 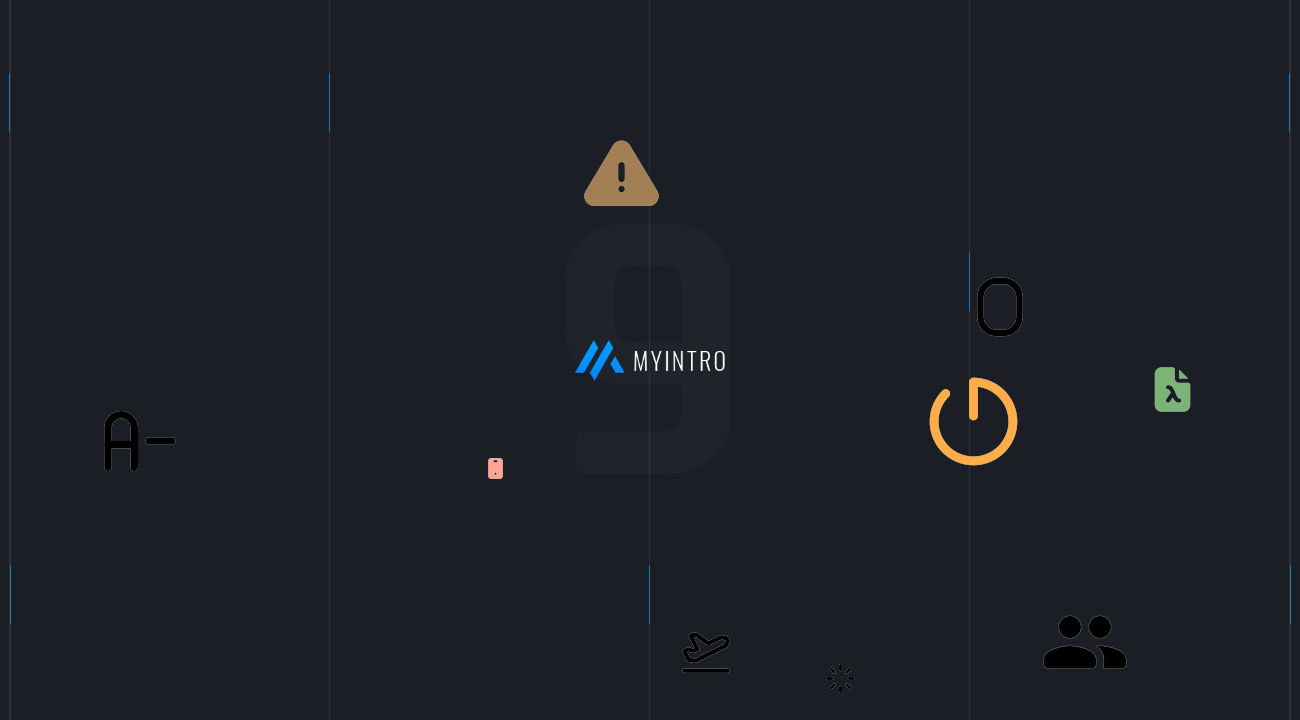 I want to click on decrease font size, so click(x=138, y=441).